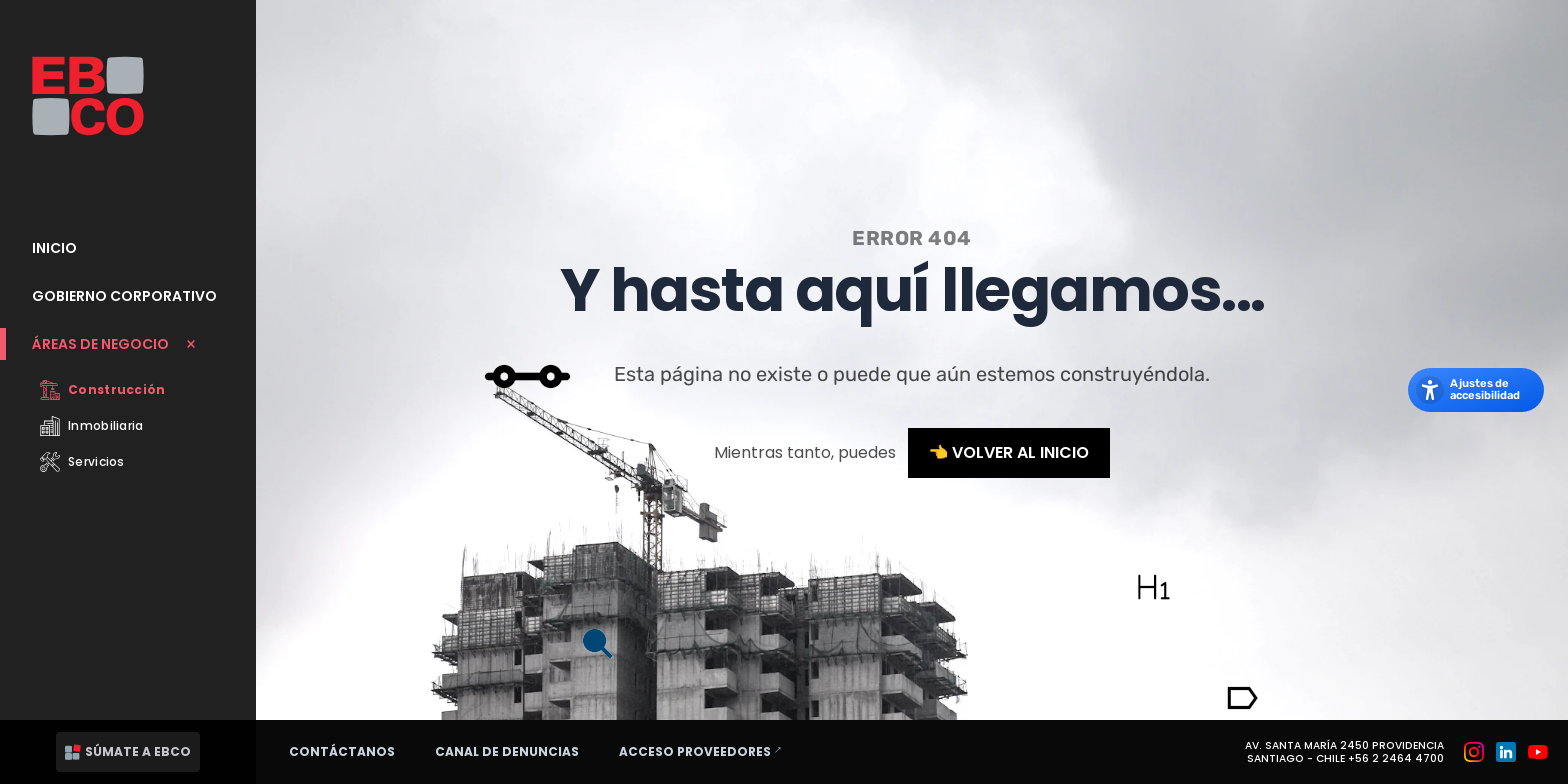 The height and width of the screenshot is (784, 1568). I want to click on add a label or tag to an item, so click(1242, 698).